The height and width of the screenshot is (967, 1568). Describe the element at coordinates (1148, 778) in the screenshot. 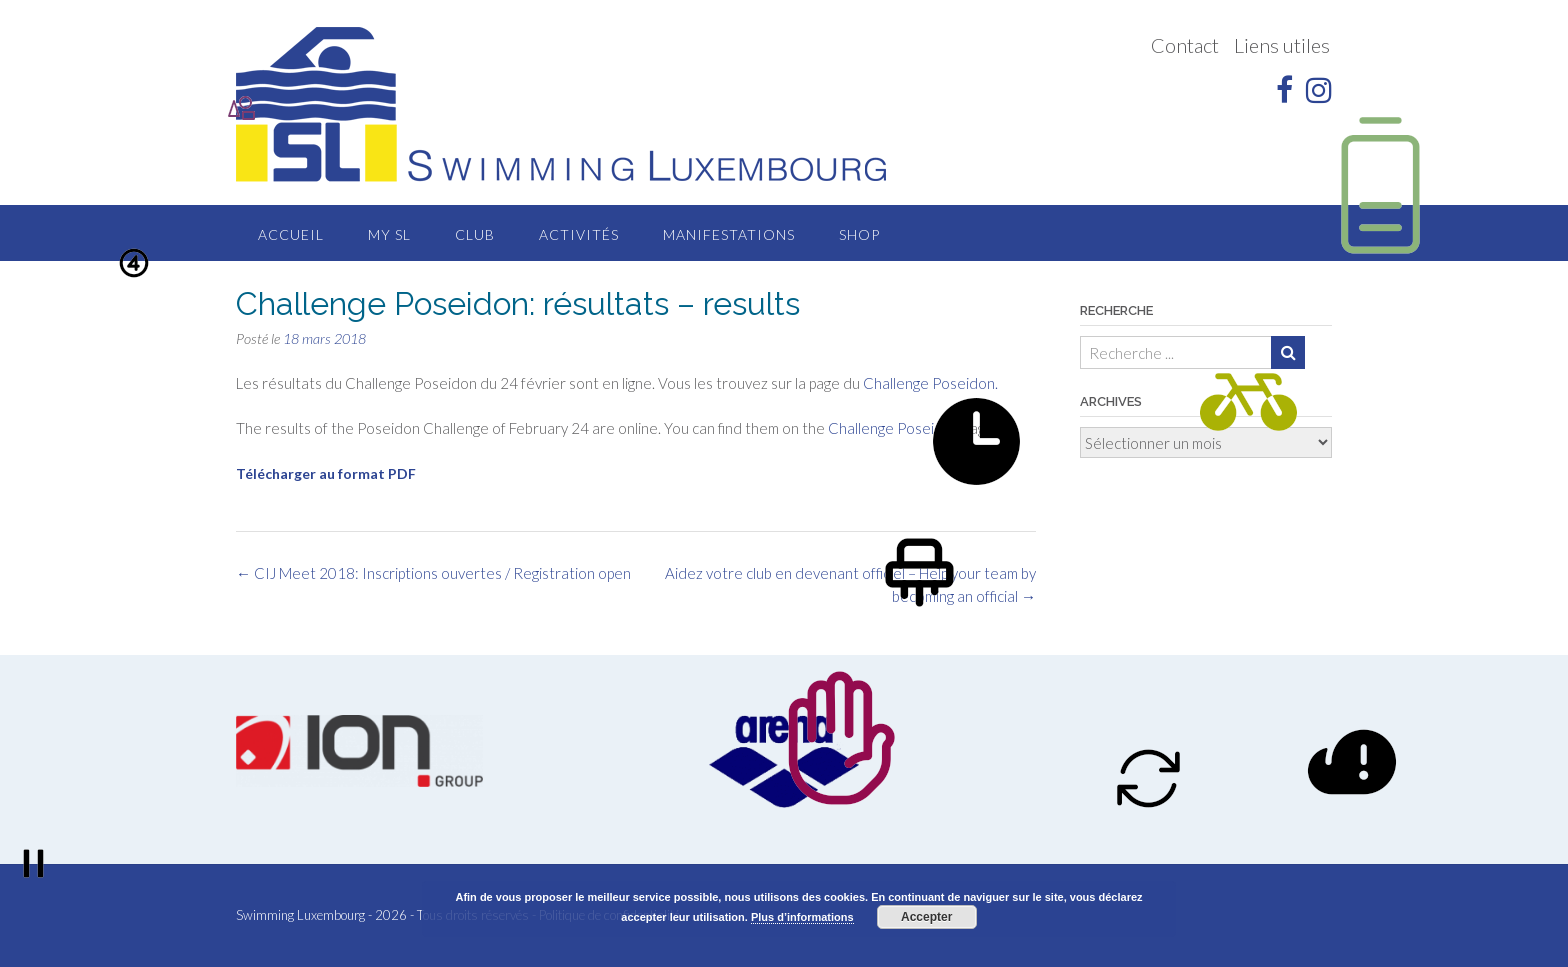

I see `refresh or reload content` at that location.